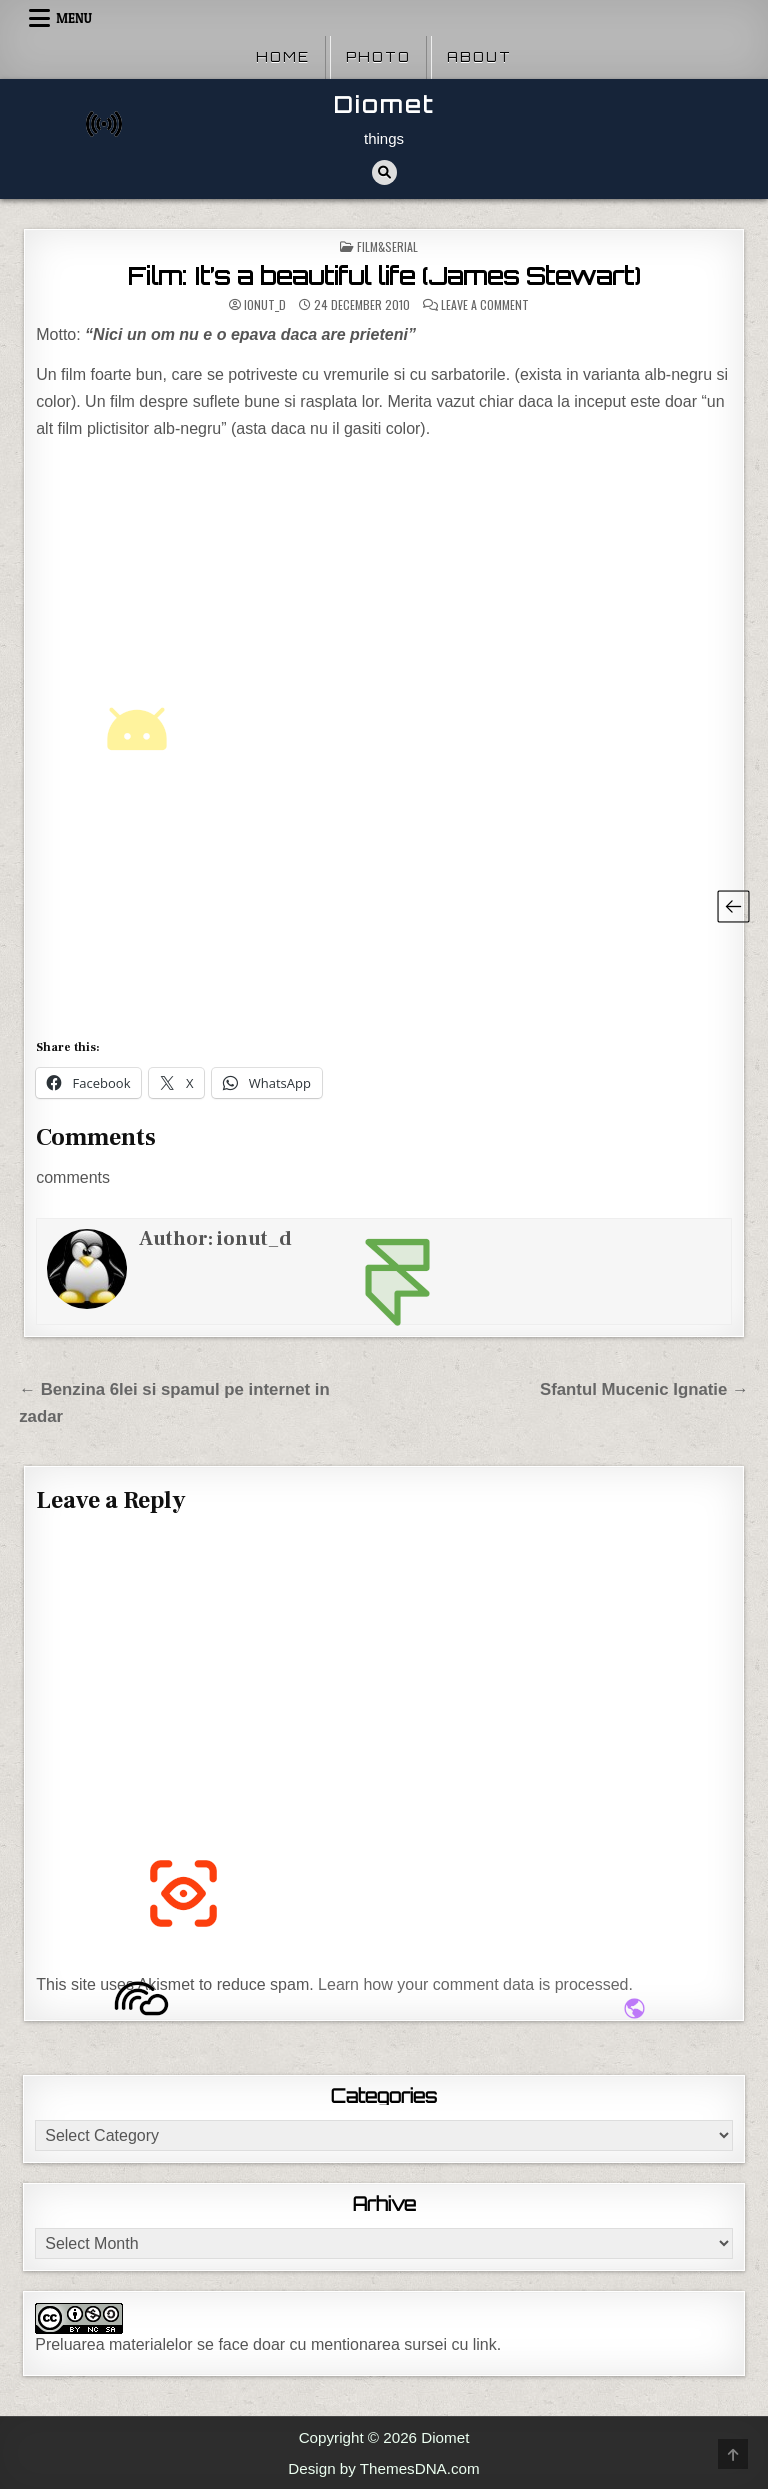 This screenshot has height=2489, width=768. I want to click on scan with eye recognition, so click(183, 1893).